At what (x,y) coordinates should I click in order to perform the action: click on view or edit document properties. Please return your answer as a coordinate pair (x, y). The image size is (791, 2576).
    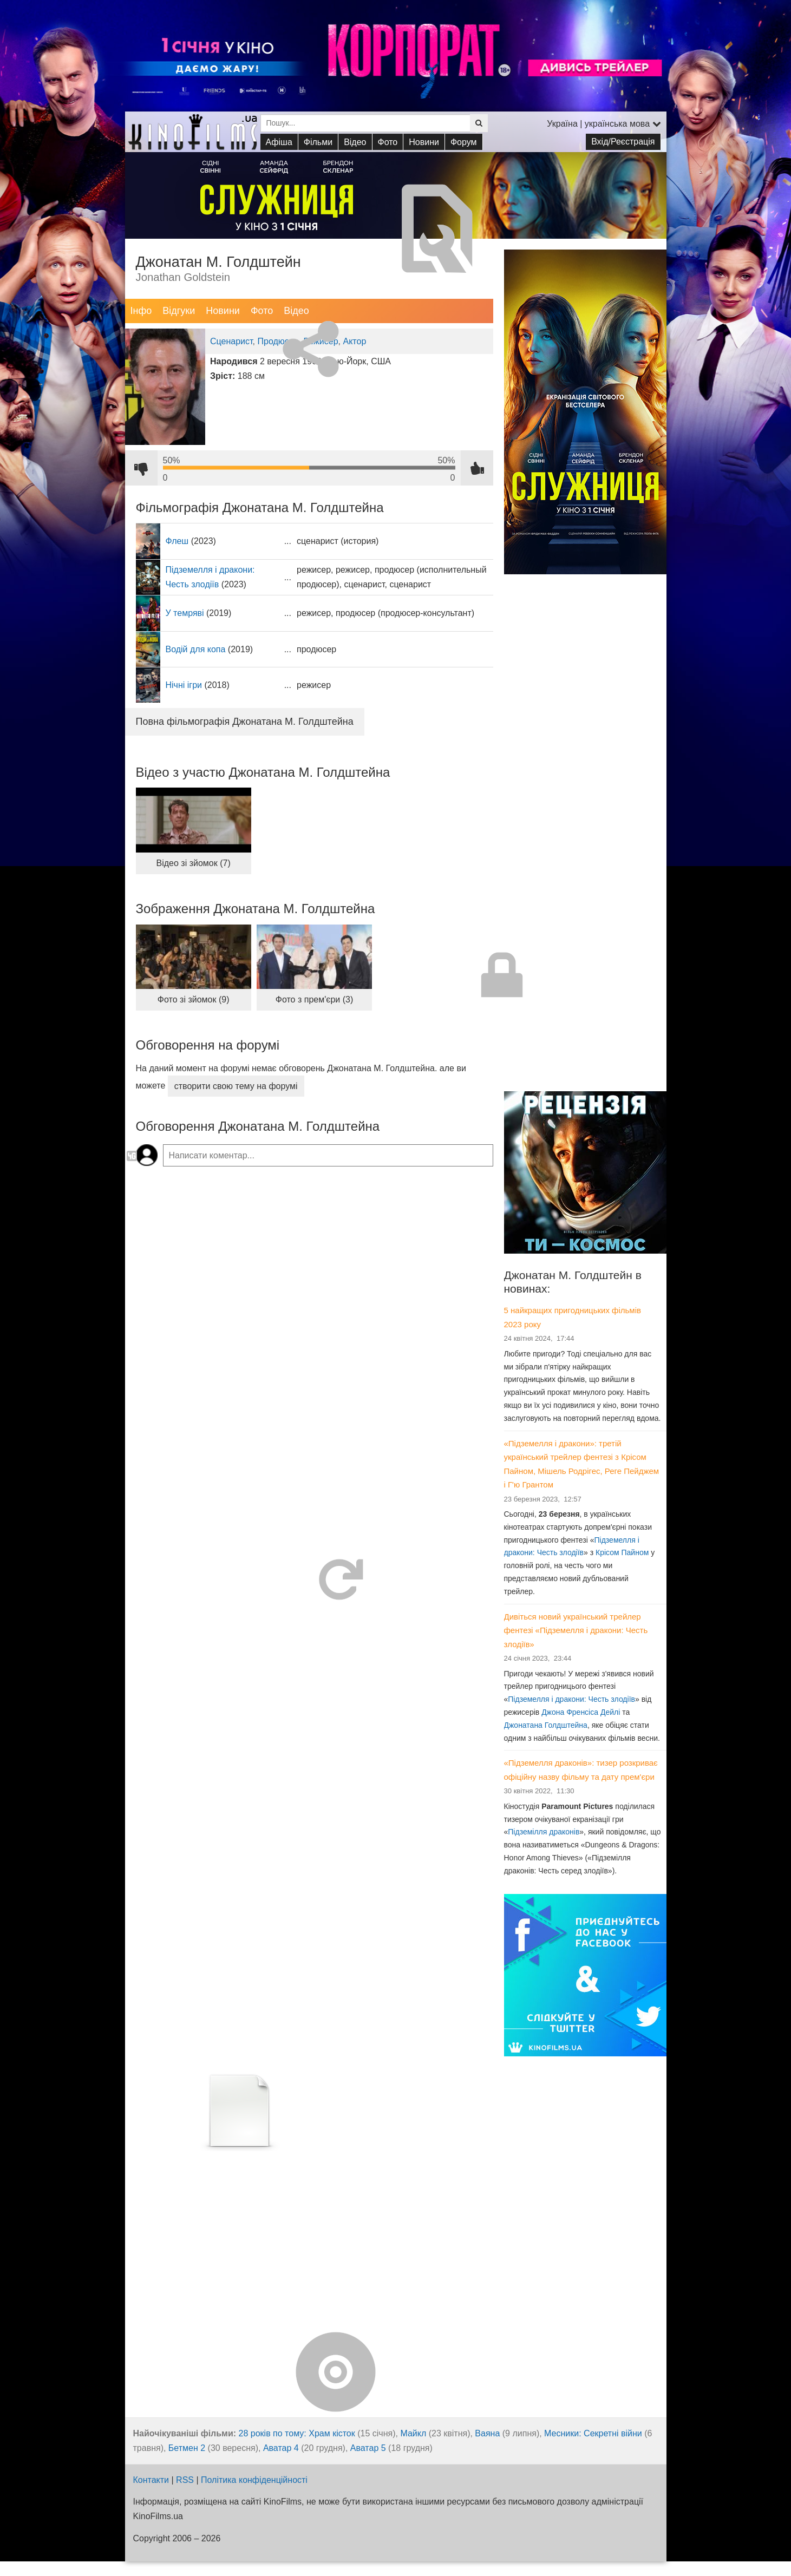
    Looking at the image, I should click on (437, 226).